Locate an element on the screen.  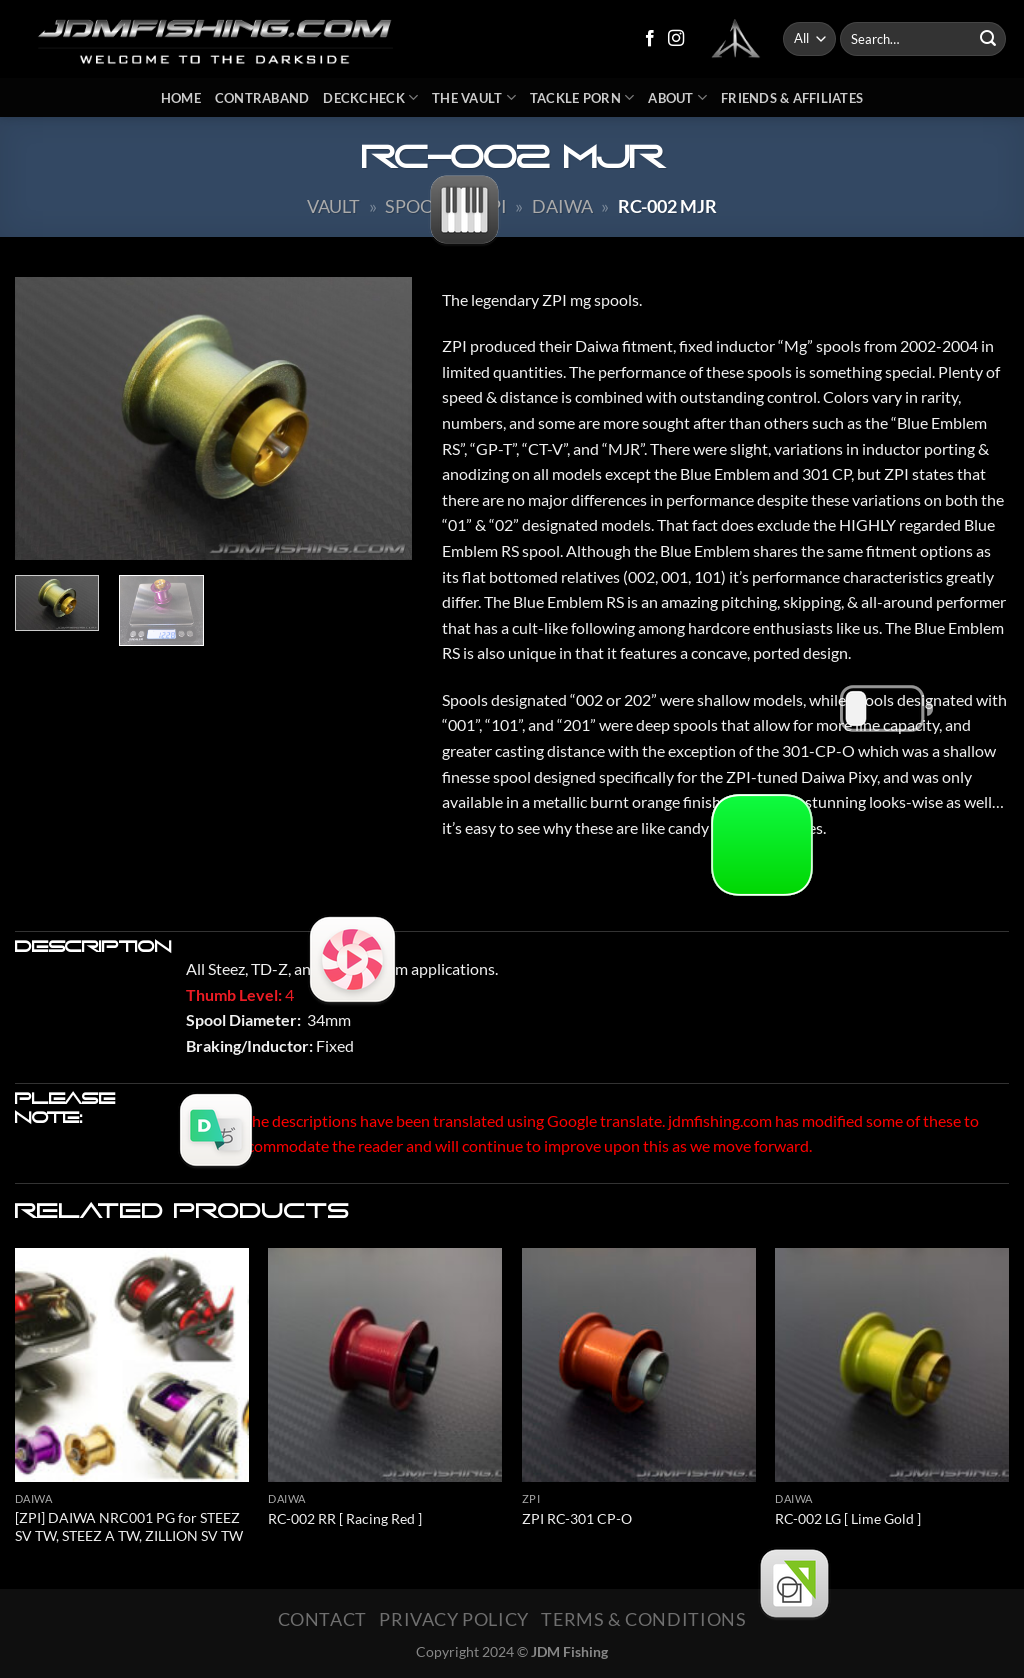
open dialect translation app is located at coordinates (216, 1130).